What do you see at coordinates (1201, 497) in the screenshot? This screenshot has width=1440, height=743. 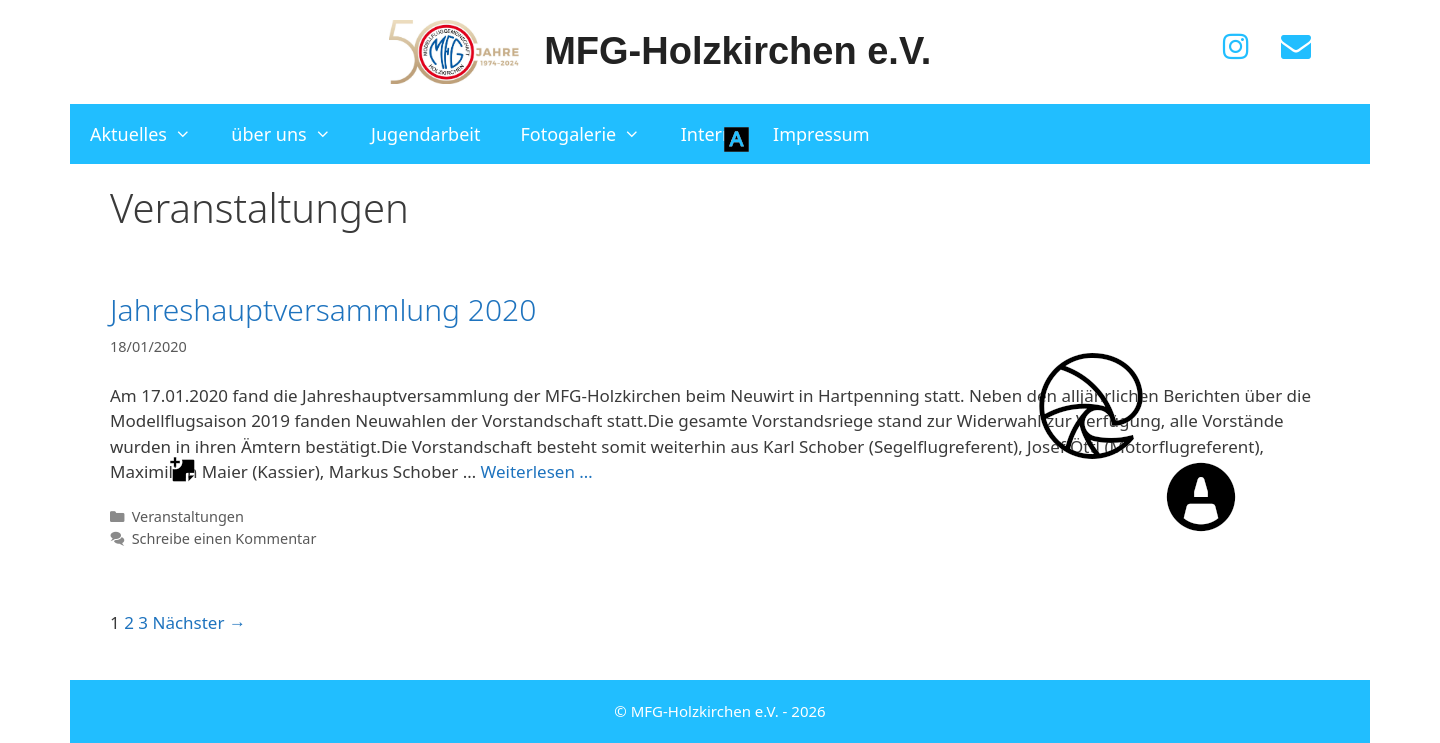 I see `open markup or annotation tools` at bounding box center [1201, 497].